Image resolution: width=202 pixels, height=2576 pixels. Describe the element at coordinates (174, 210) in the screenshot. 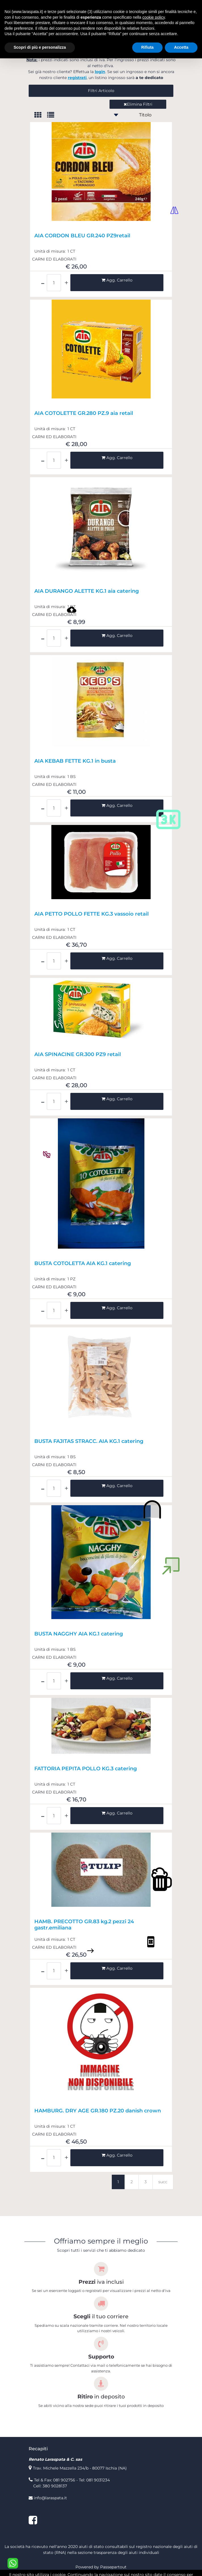

I see `flip image horizontally` at that location.